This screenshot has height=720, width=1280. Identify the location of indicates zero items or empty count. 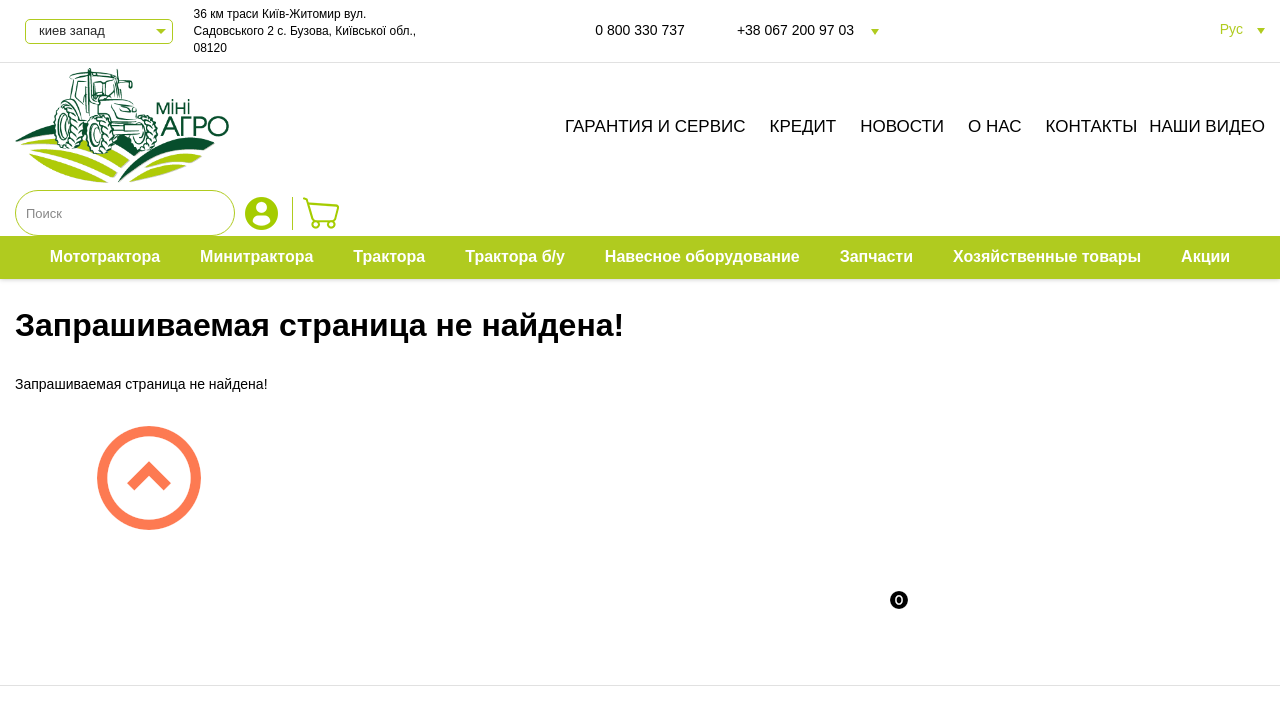
(899, 600).